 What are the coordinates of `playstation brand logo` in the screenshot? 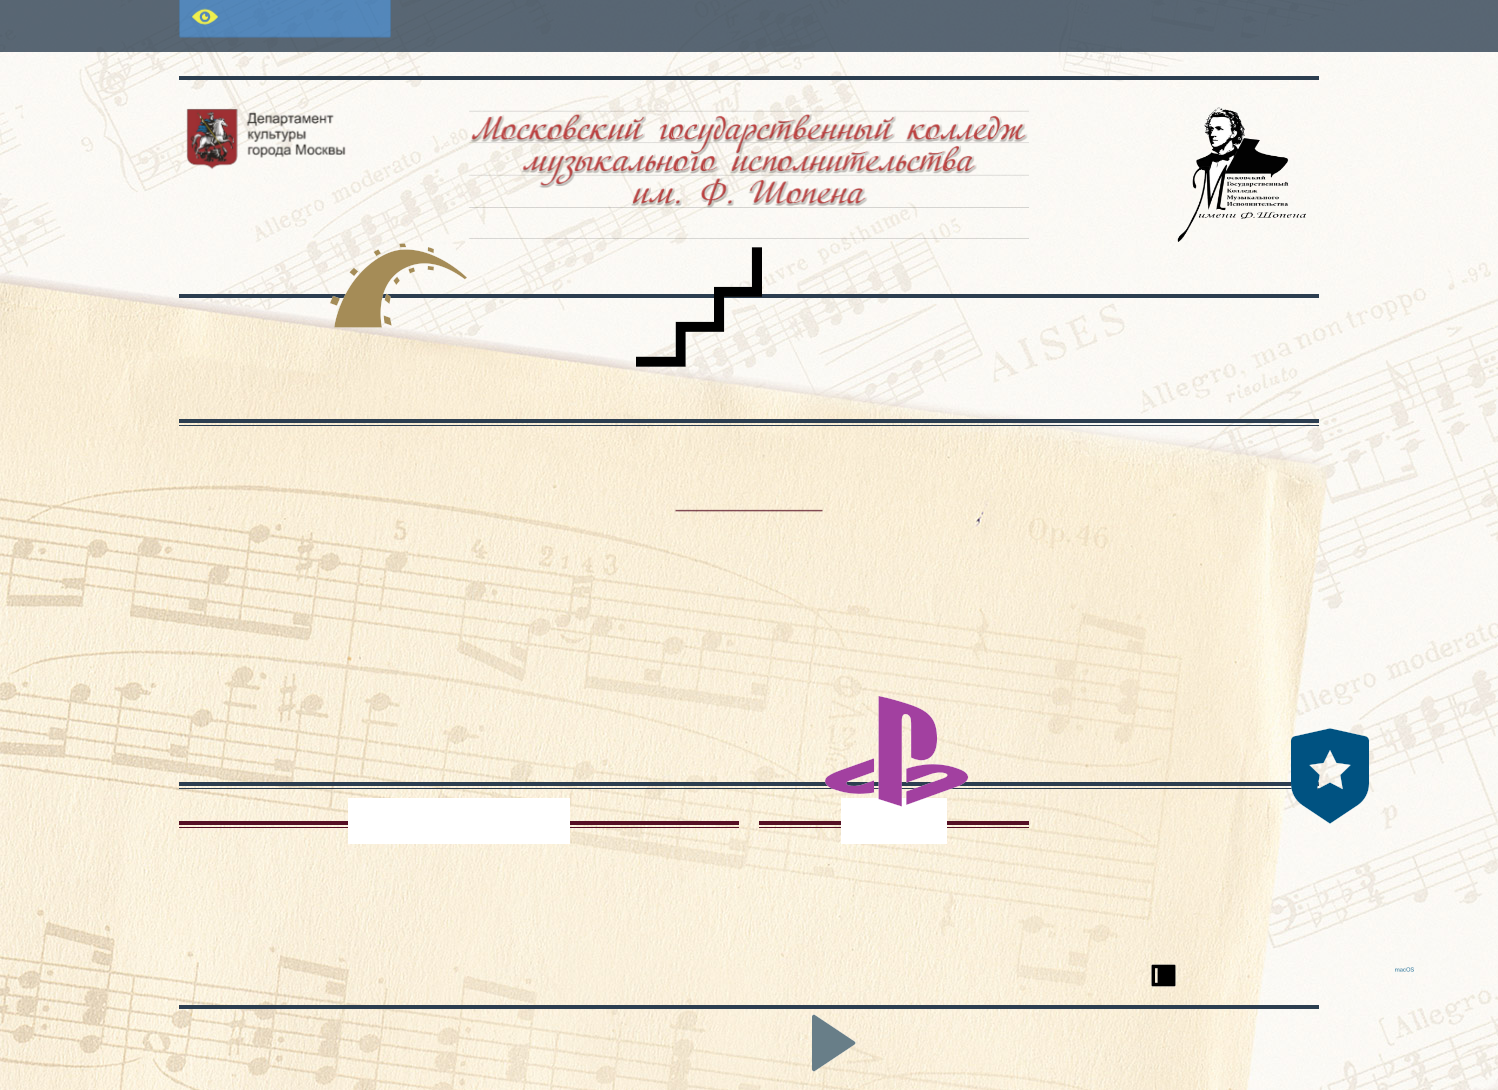 It's located at (898, 748).